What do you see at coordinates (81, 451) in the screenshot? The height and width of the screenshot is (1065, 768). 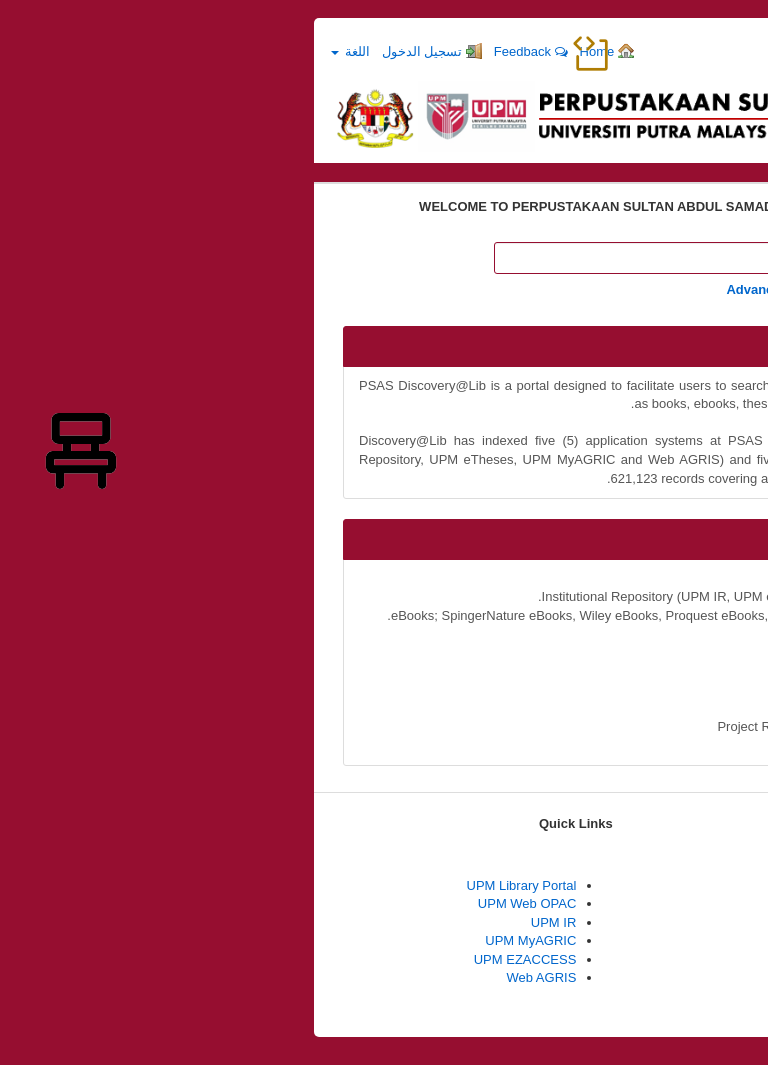 I see `browse furniture or seating options` at bounding box center [81, 451].